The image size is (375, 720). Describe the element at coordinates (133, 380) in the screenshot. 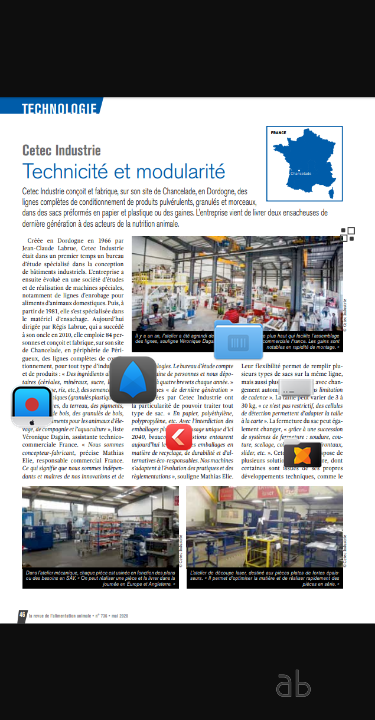

I see `open synfig animation studio` at that location.